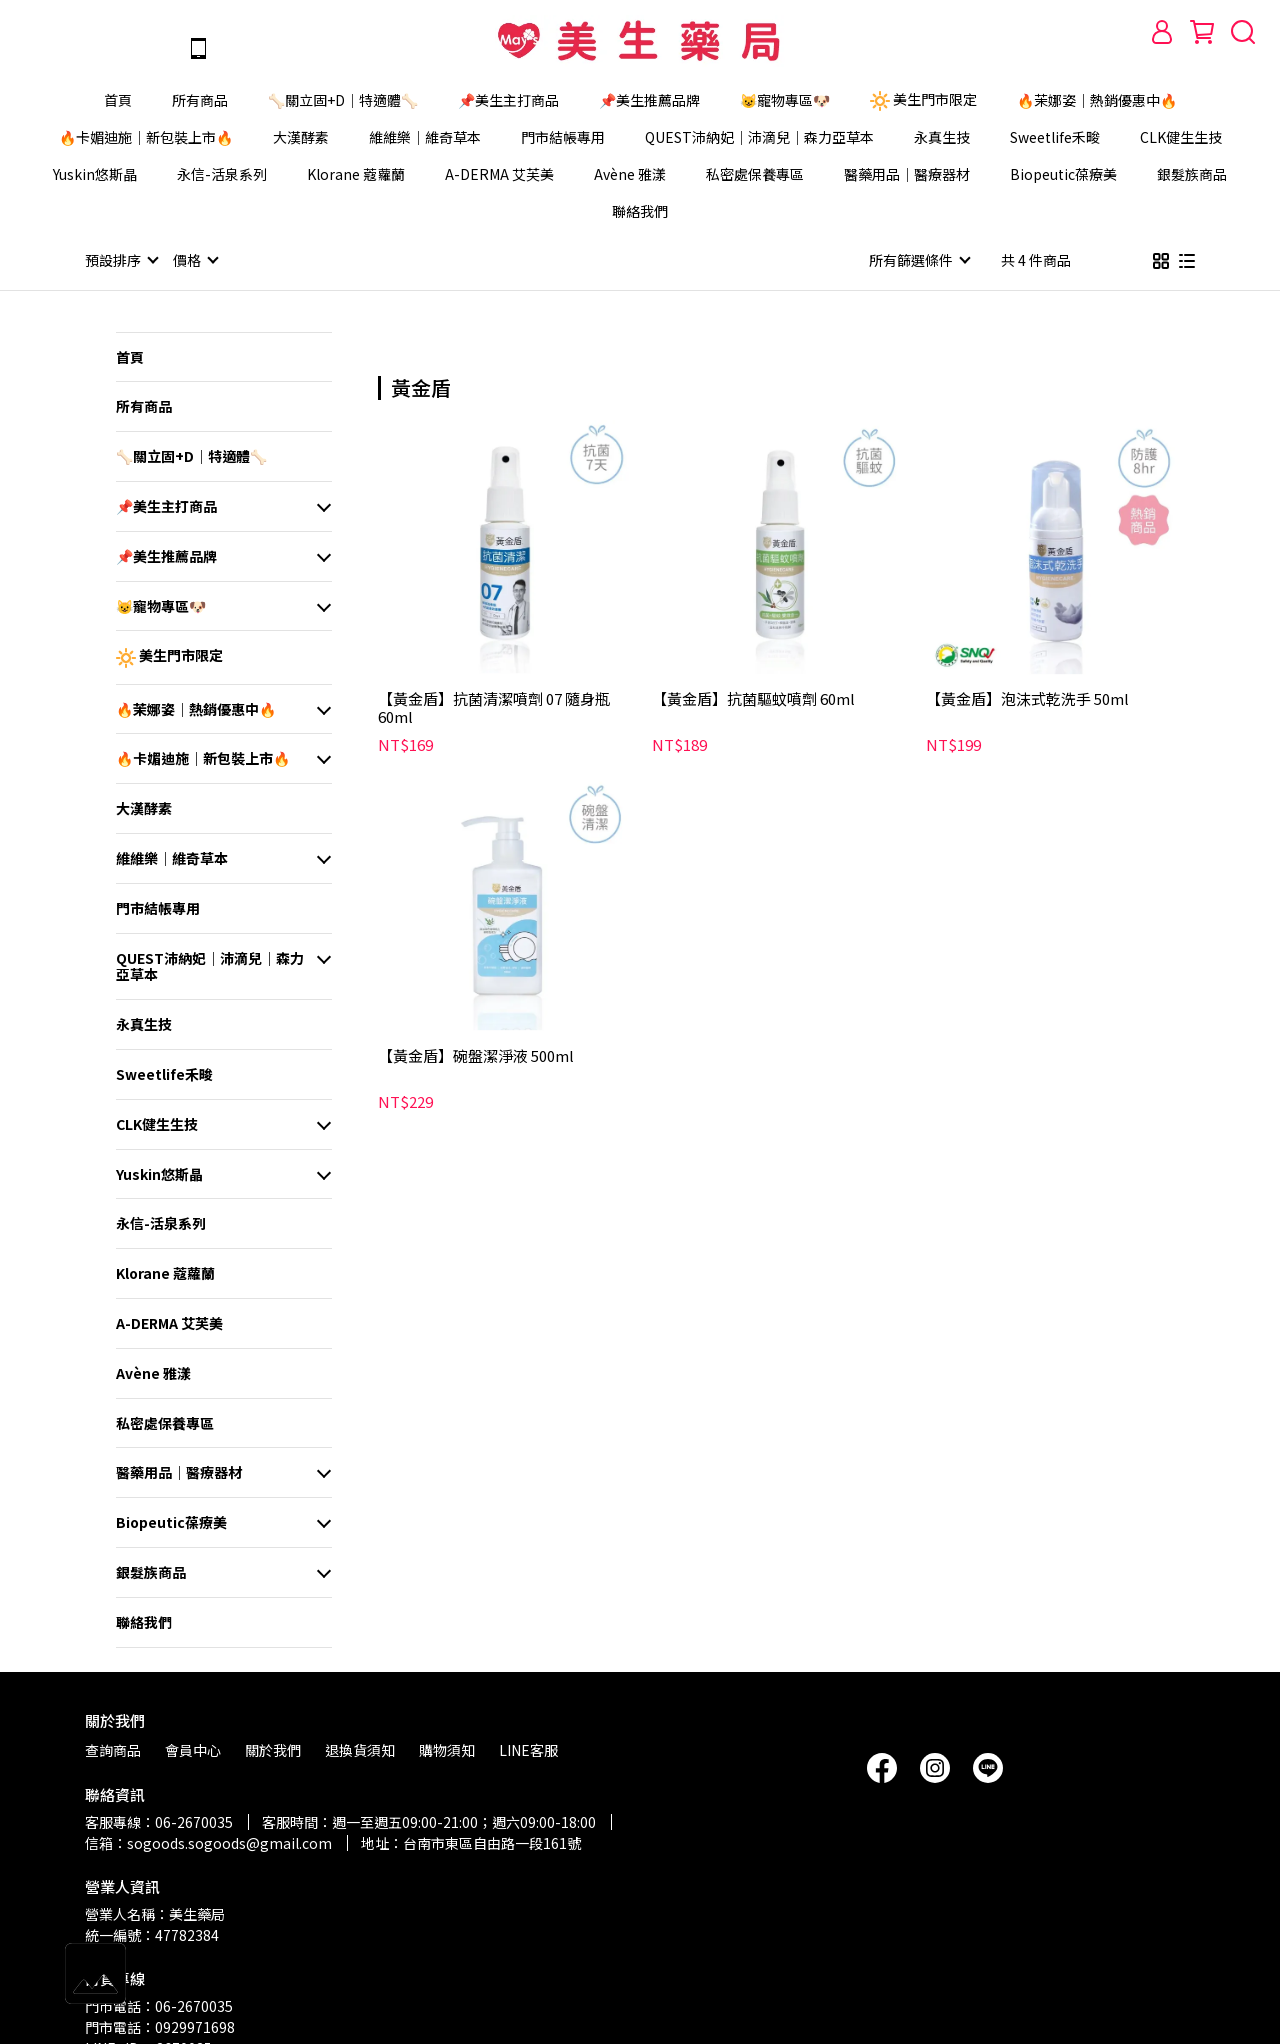  Describe the element at coordinates (198, 48) in the screenshot. I see `switch to tablet view or layout` at that location.